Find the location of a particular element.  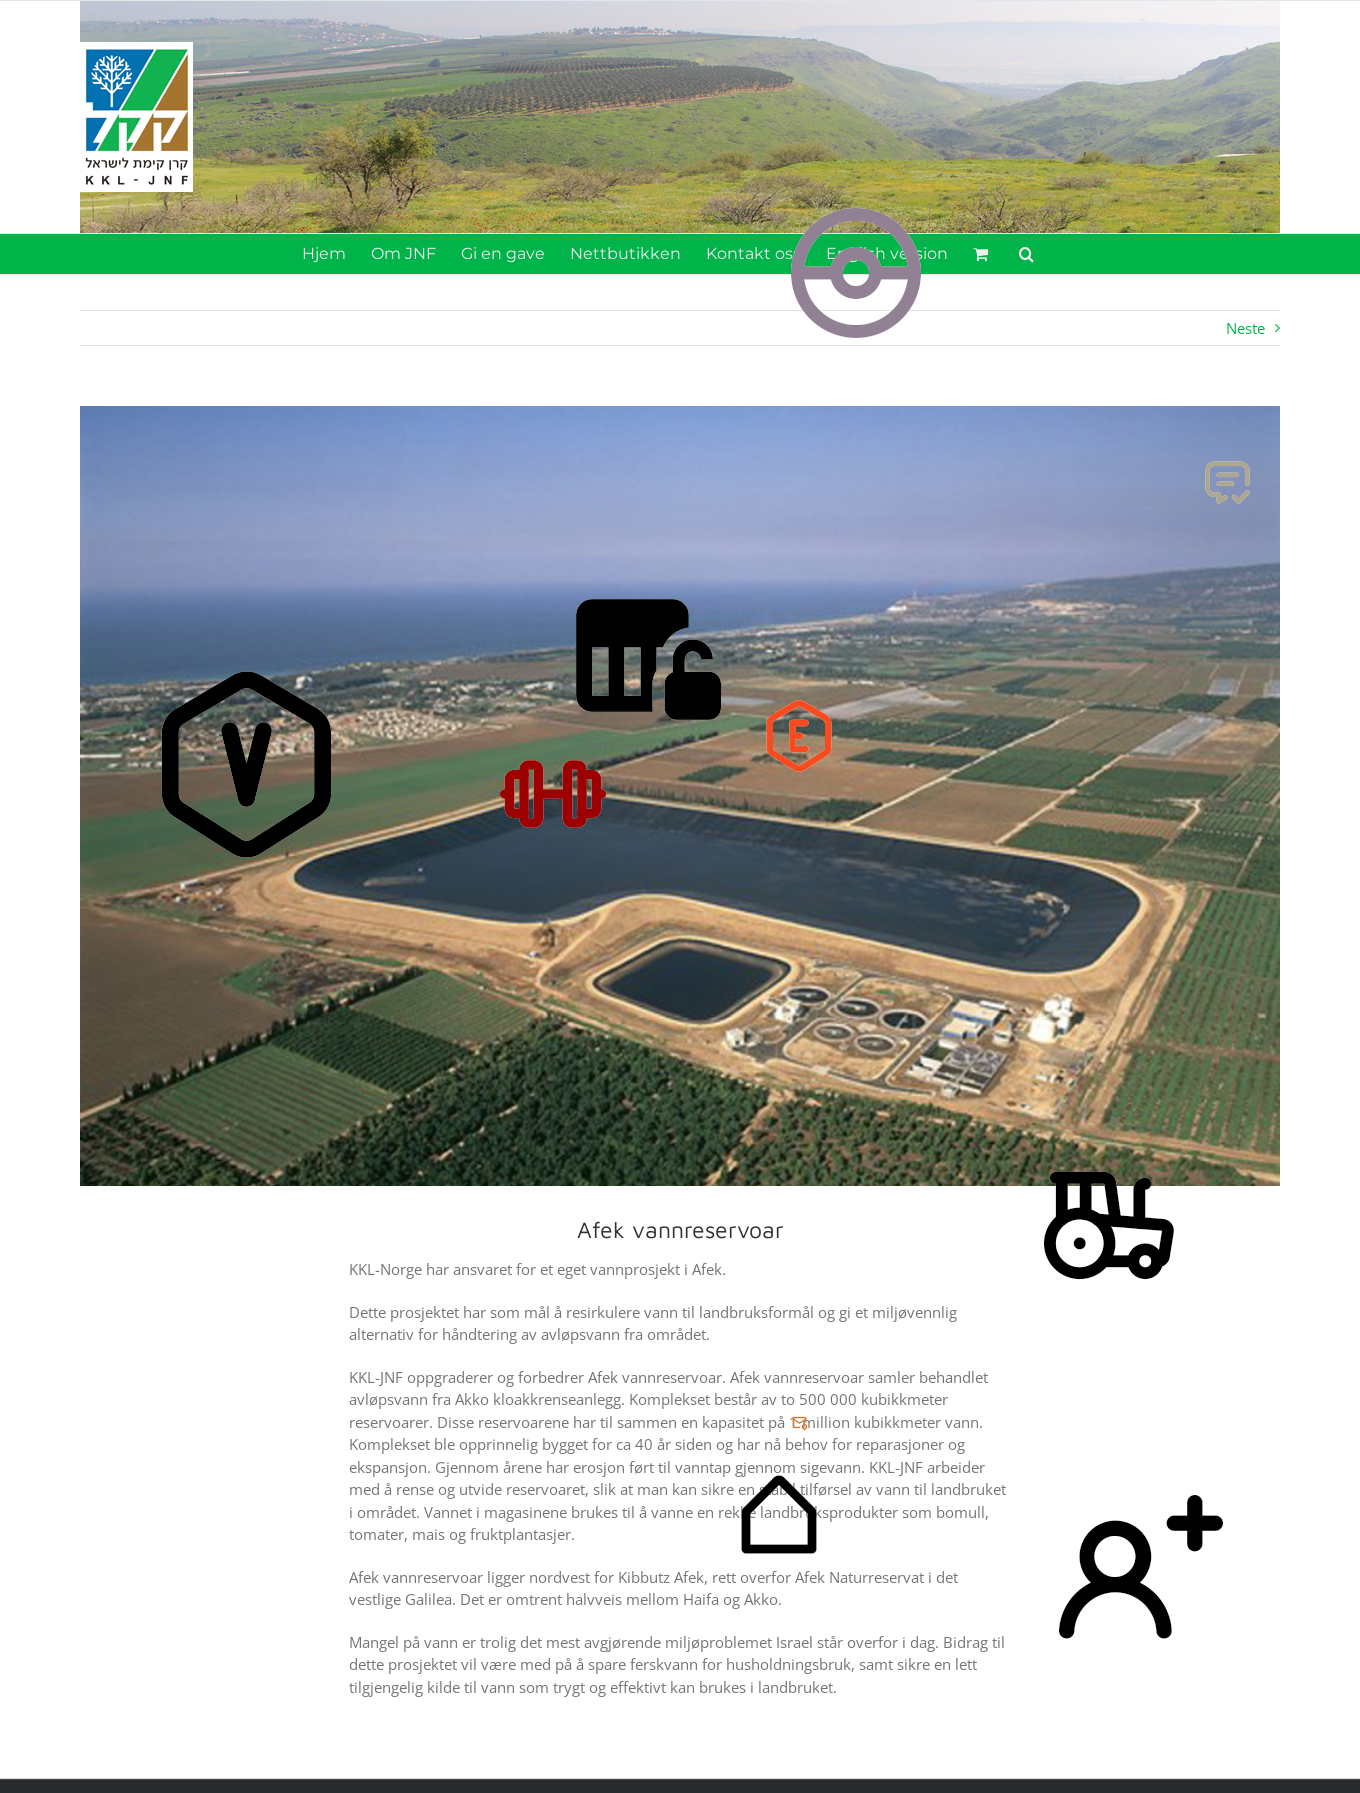

version indicator or version number badge is located at coordinates (246, 764).